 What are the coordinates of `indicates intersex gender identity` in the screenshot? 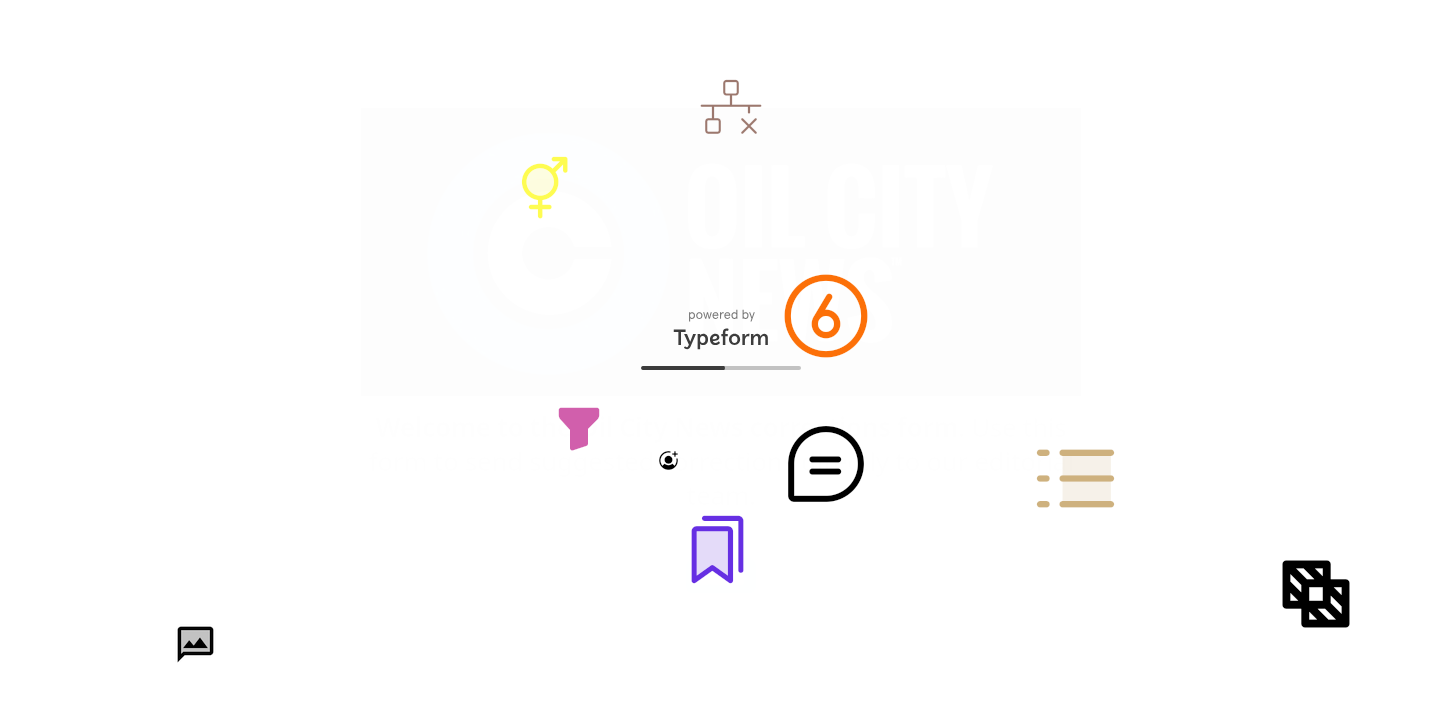 It's located at (542, 186).